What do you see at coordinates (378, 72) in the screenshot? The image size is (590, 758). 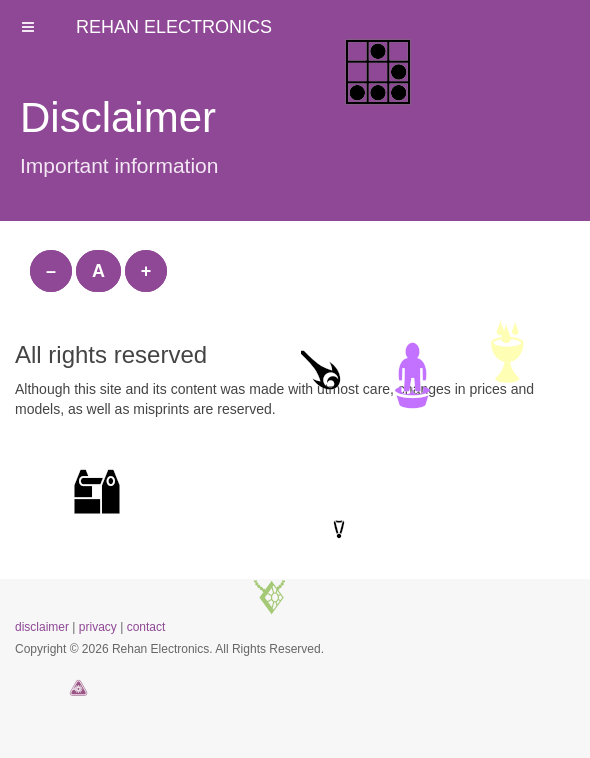 I see `conway's game of life glider pattern` at bounding box center [378, 72].